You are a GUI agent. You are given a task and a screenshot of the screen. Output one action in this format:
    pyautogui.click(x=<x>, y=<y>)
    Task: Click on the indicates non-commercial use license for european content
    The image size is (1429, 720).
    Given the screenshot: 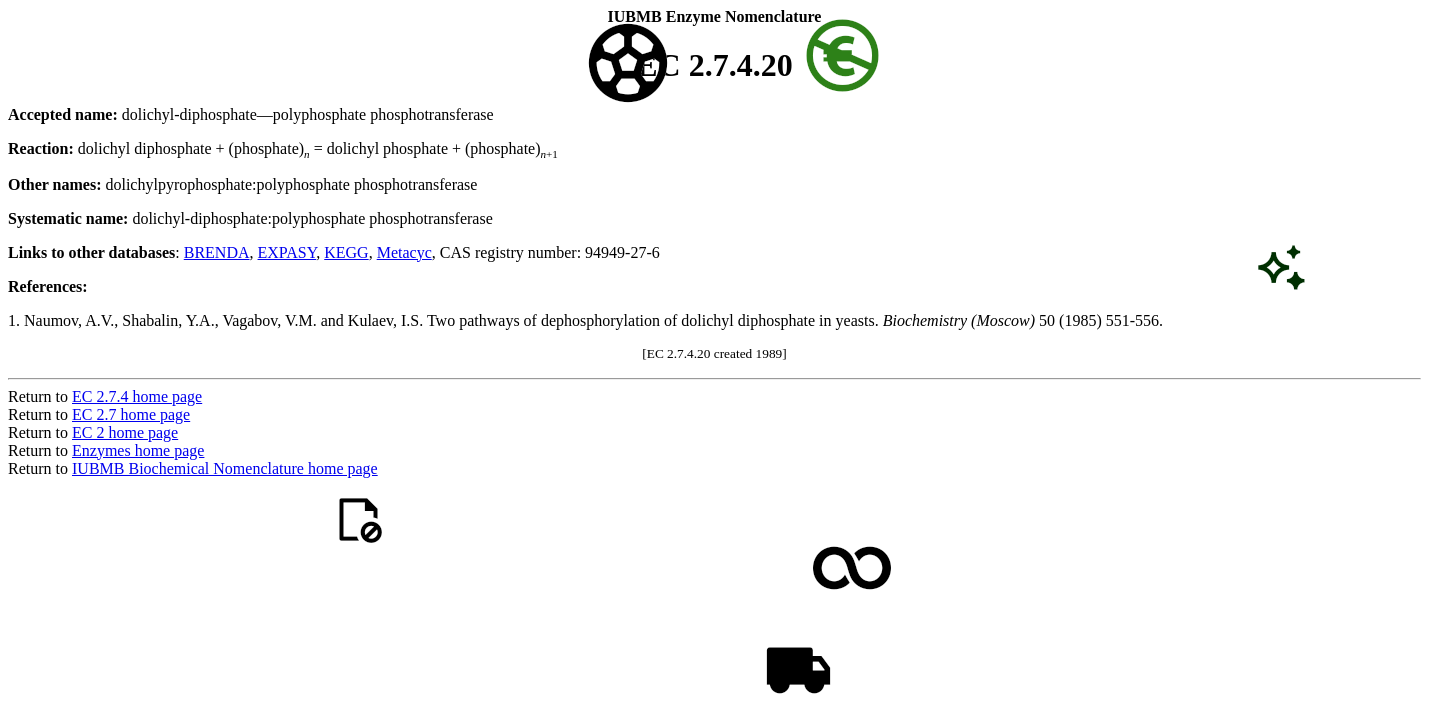 What is the action you would take?
    pyautogui.click(x=842, y=55)
    